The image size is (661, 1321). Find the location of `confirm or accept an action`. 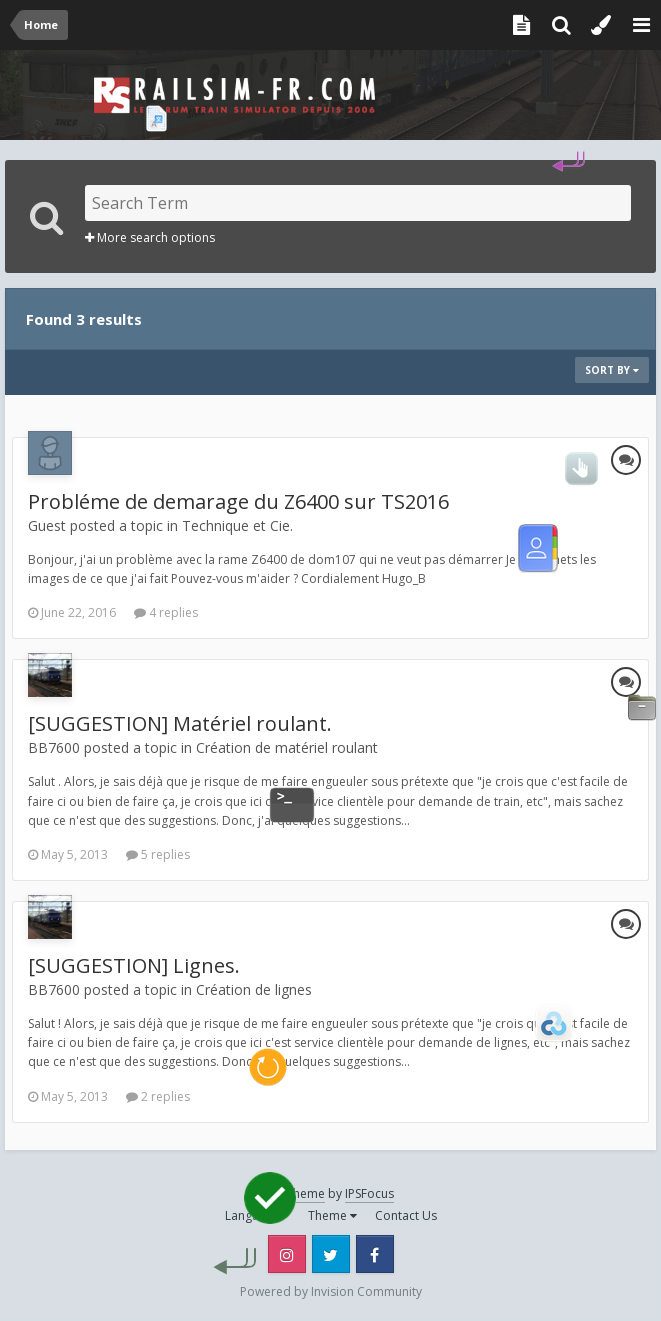

confirm or accept an action is located at coordinates (270, 1198).